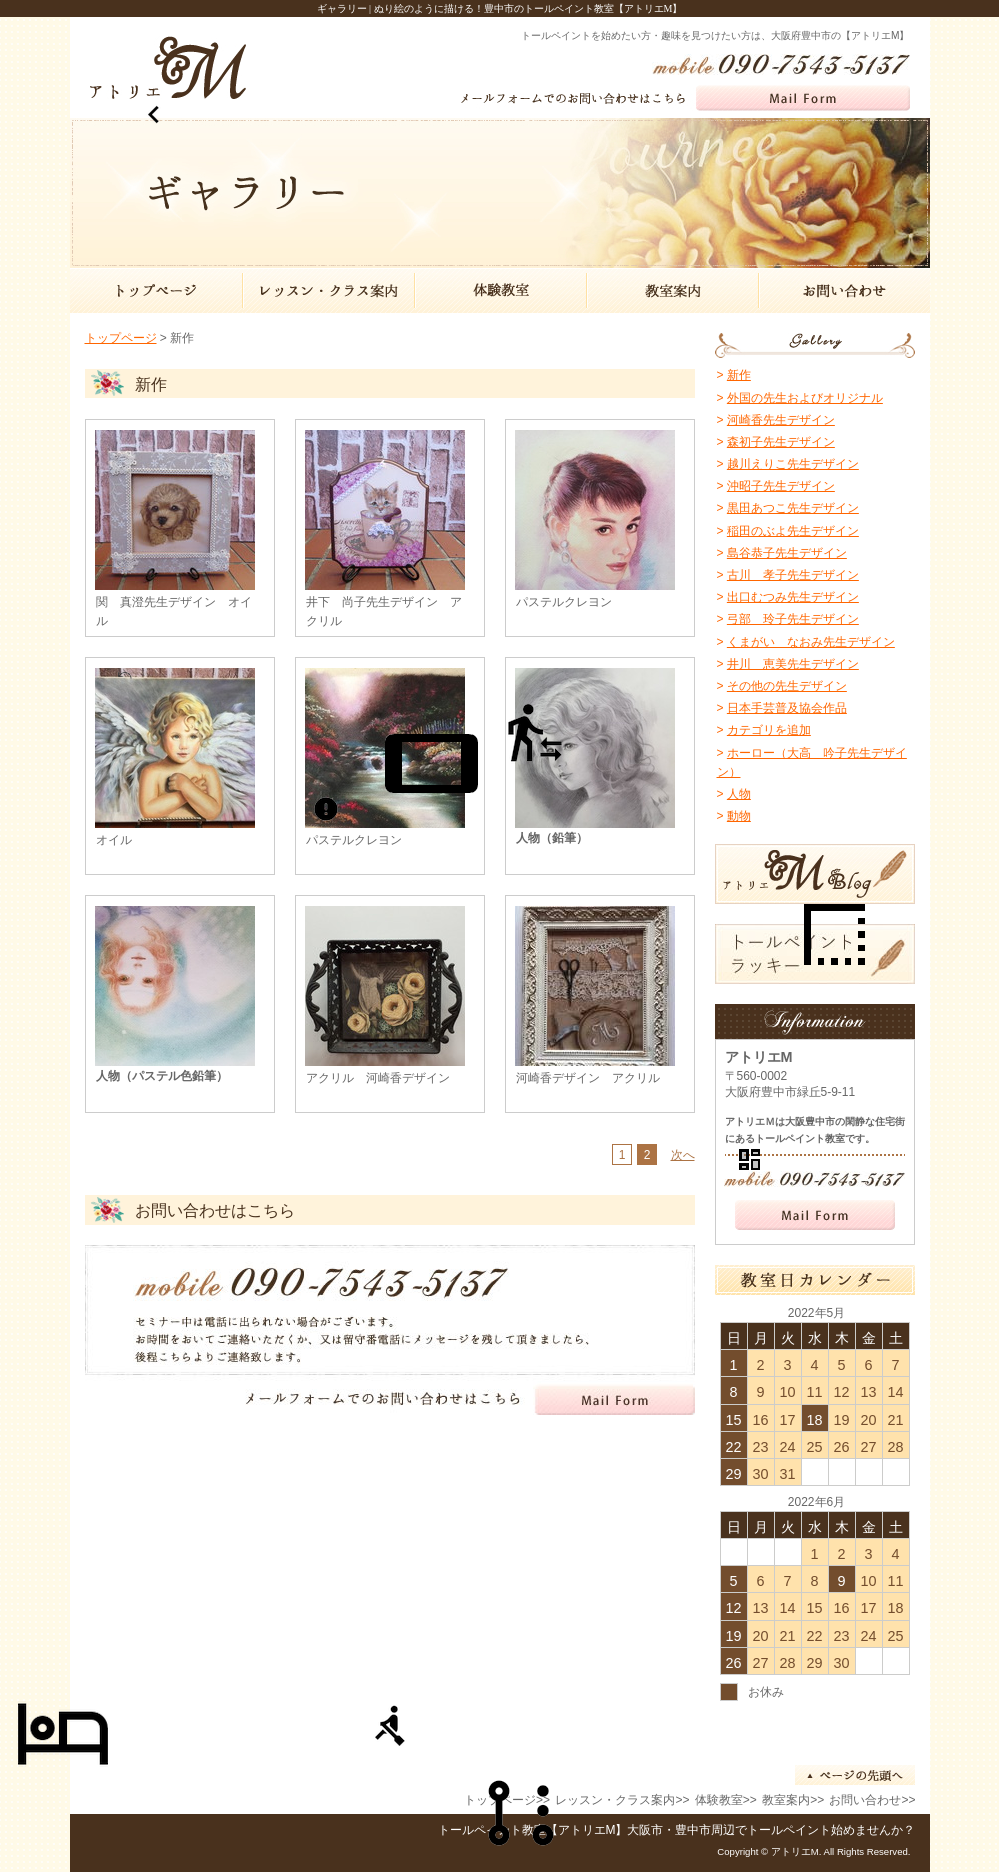  Describe the element at coordinates (125, 675) in the screenshot. I see `undo previous action` at that location.